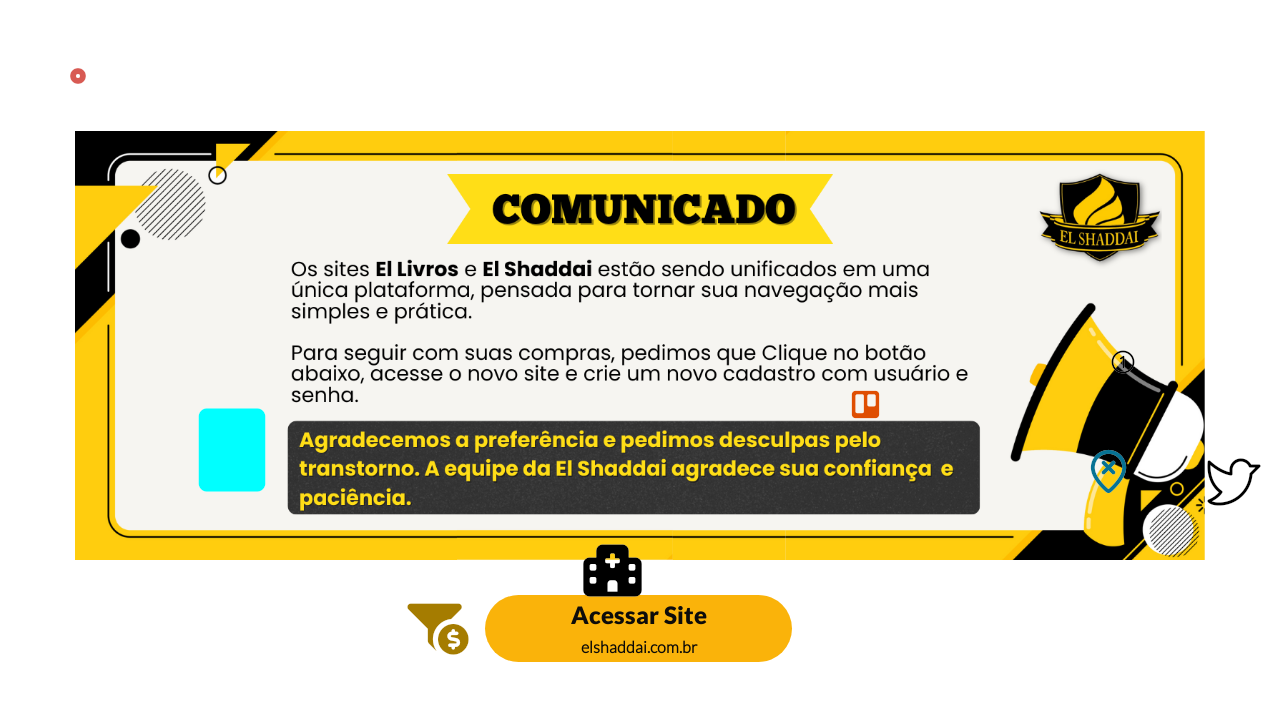  I want to click on switch to single column layout, so click(232, 450).